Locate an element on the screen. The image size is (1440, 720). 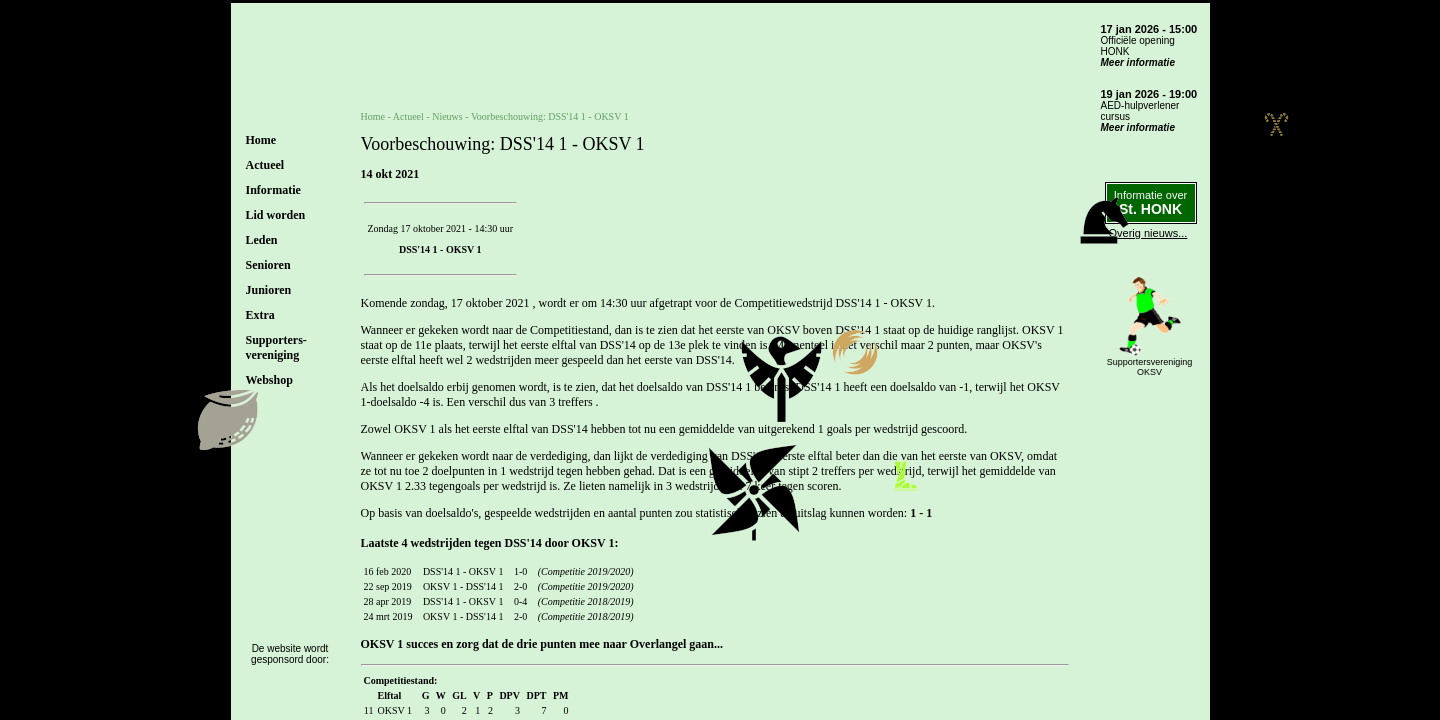
a decorative or playful element indicating games or toys is located at coordinates (754, 490).